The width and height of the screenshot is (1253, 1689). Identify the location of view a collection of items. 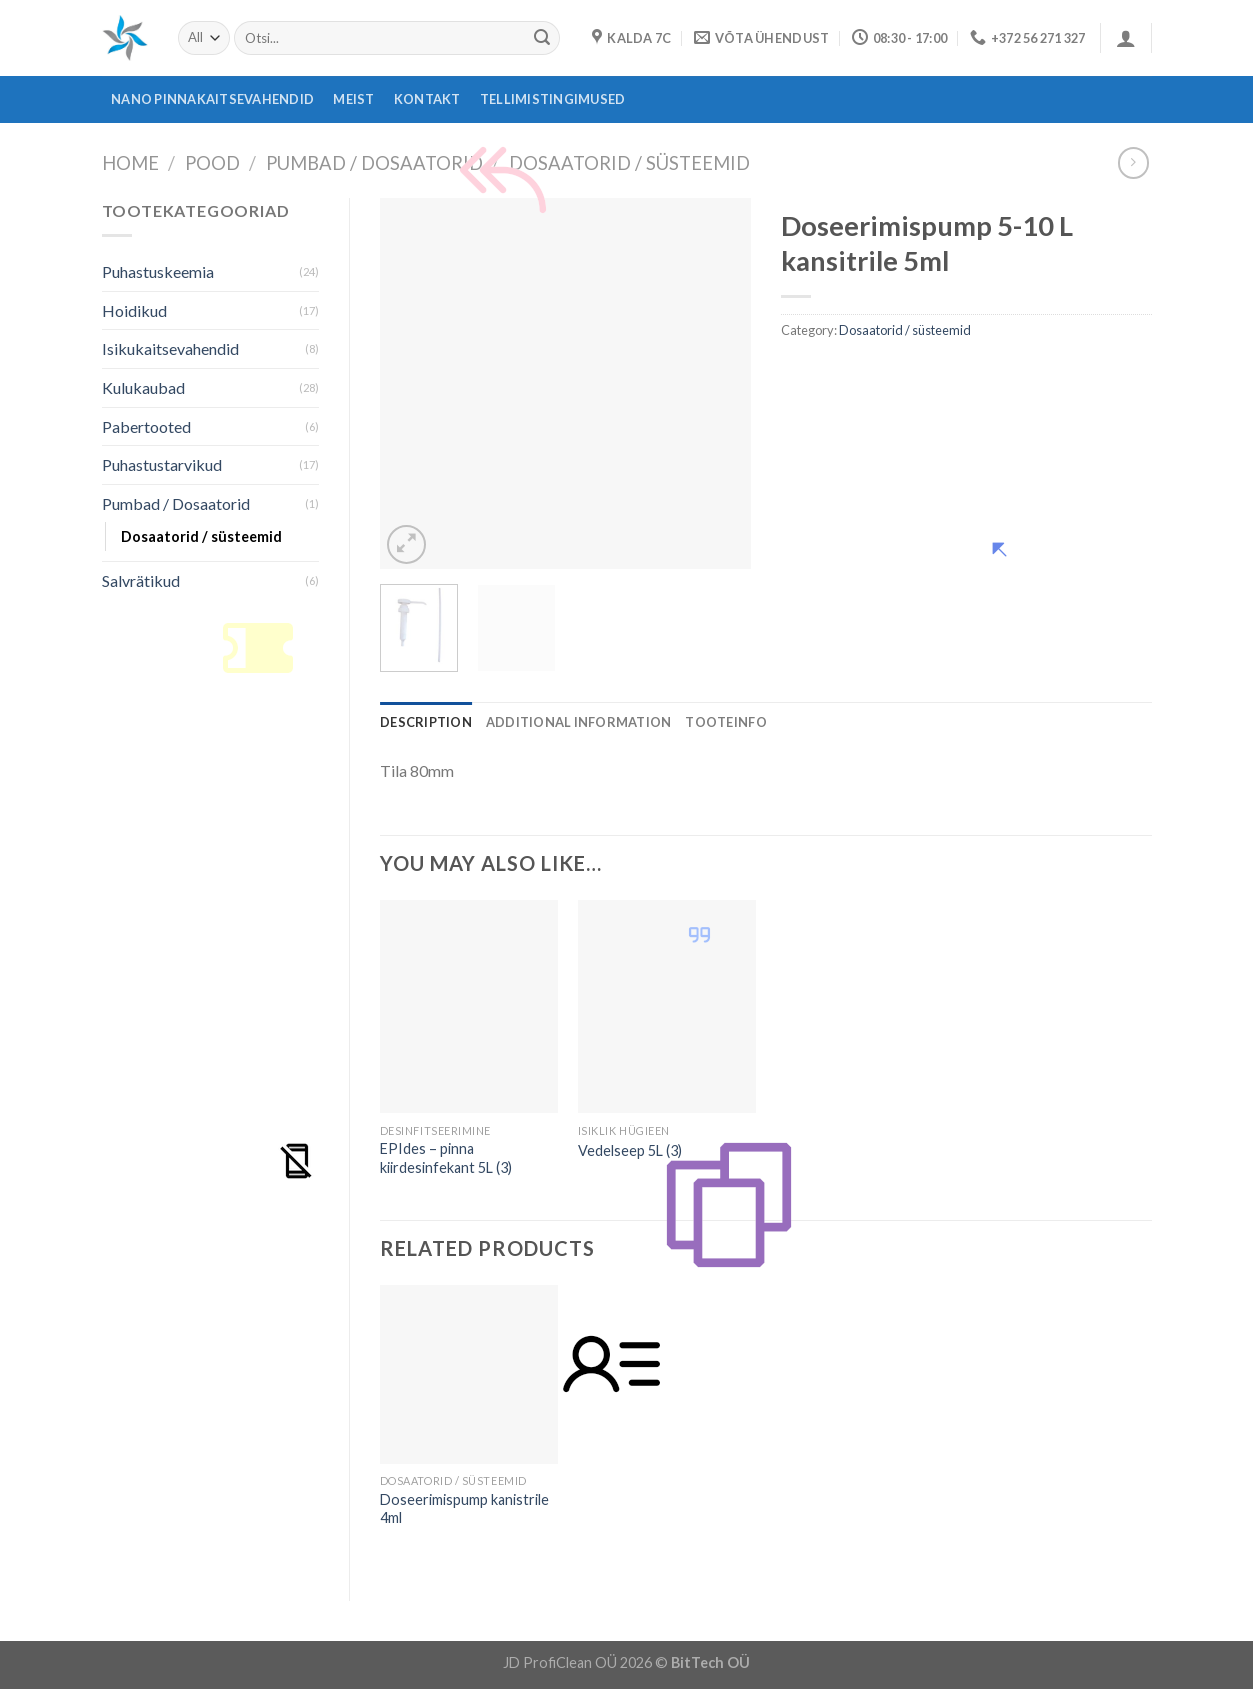
(729, 1205).